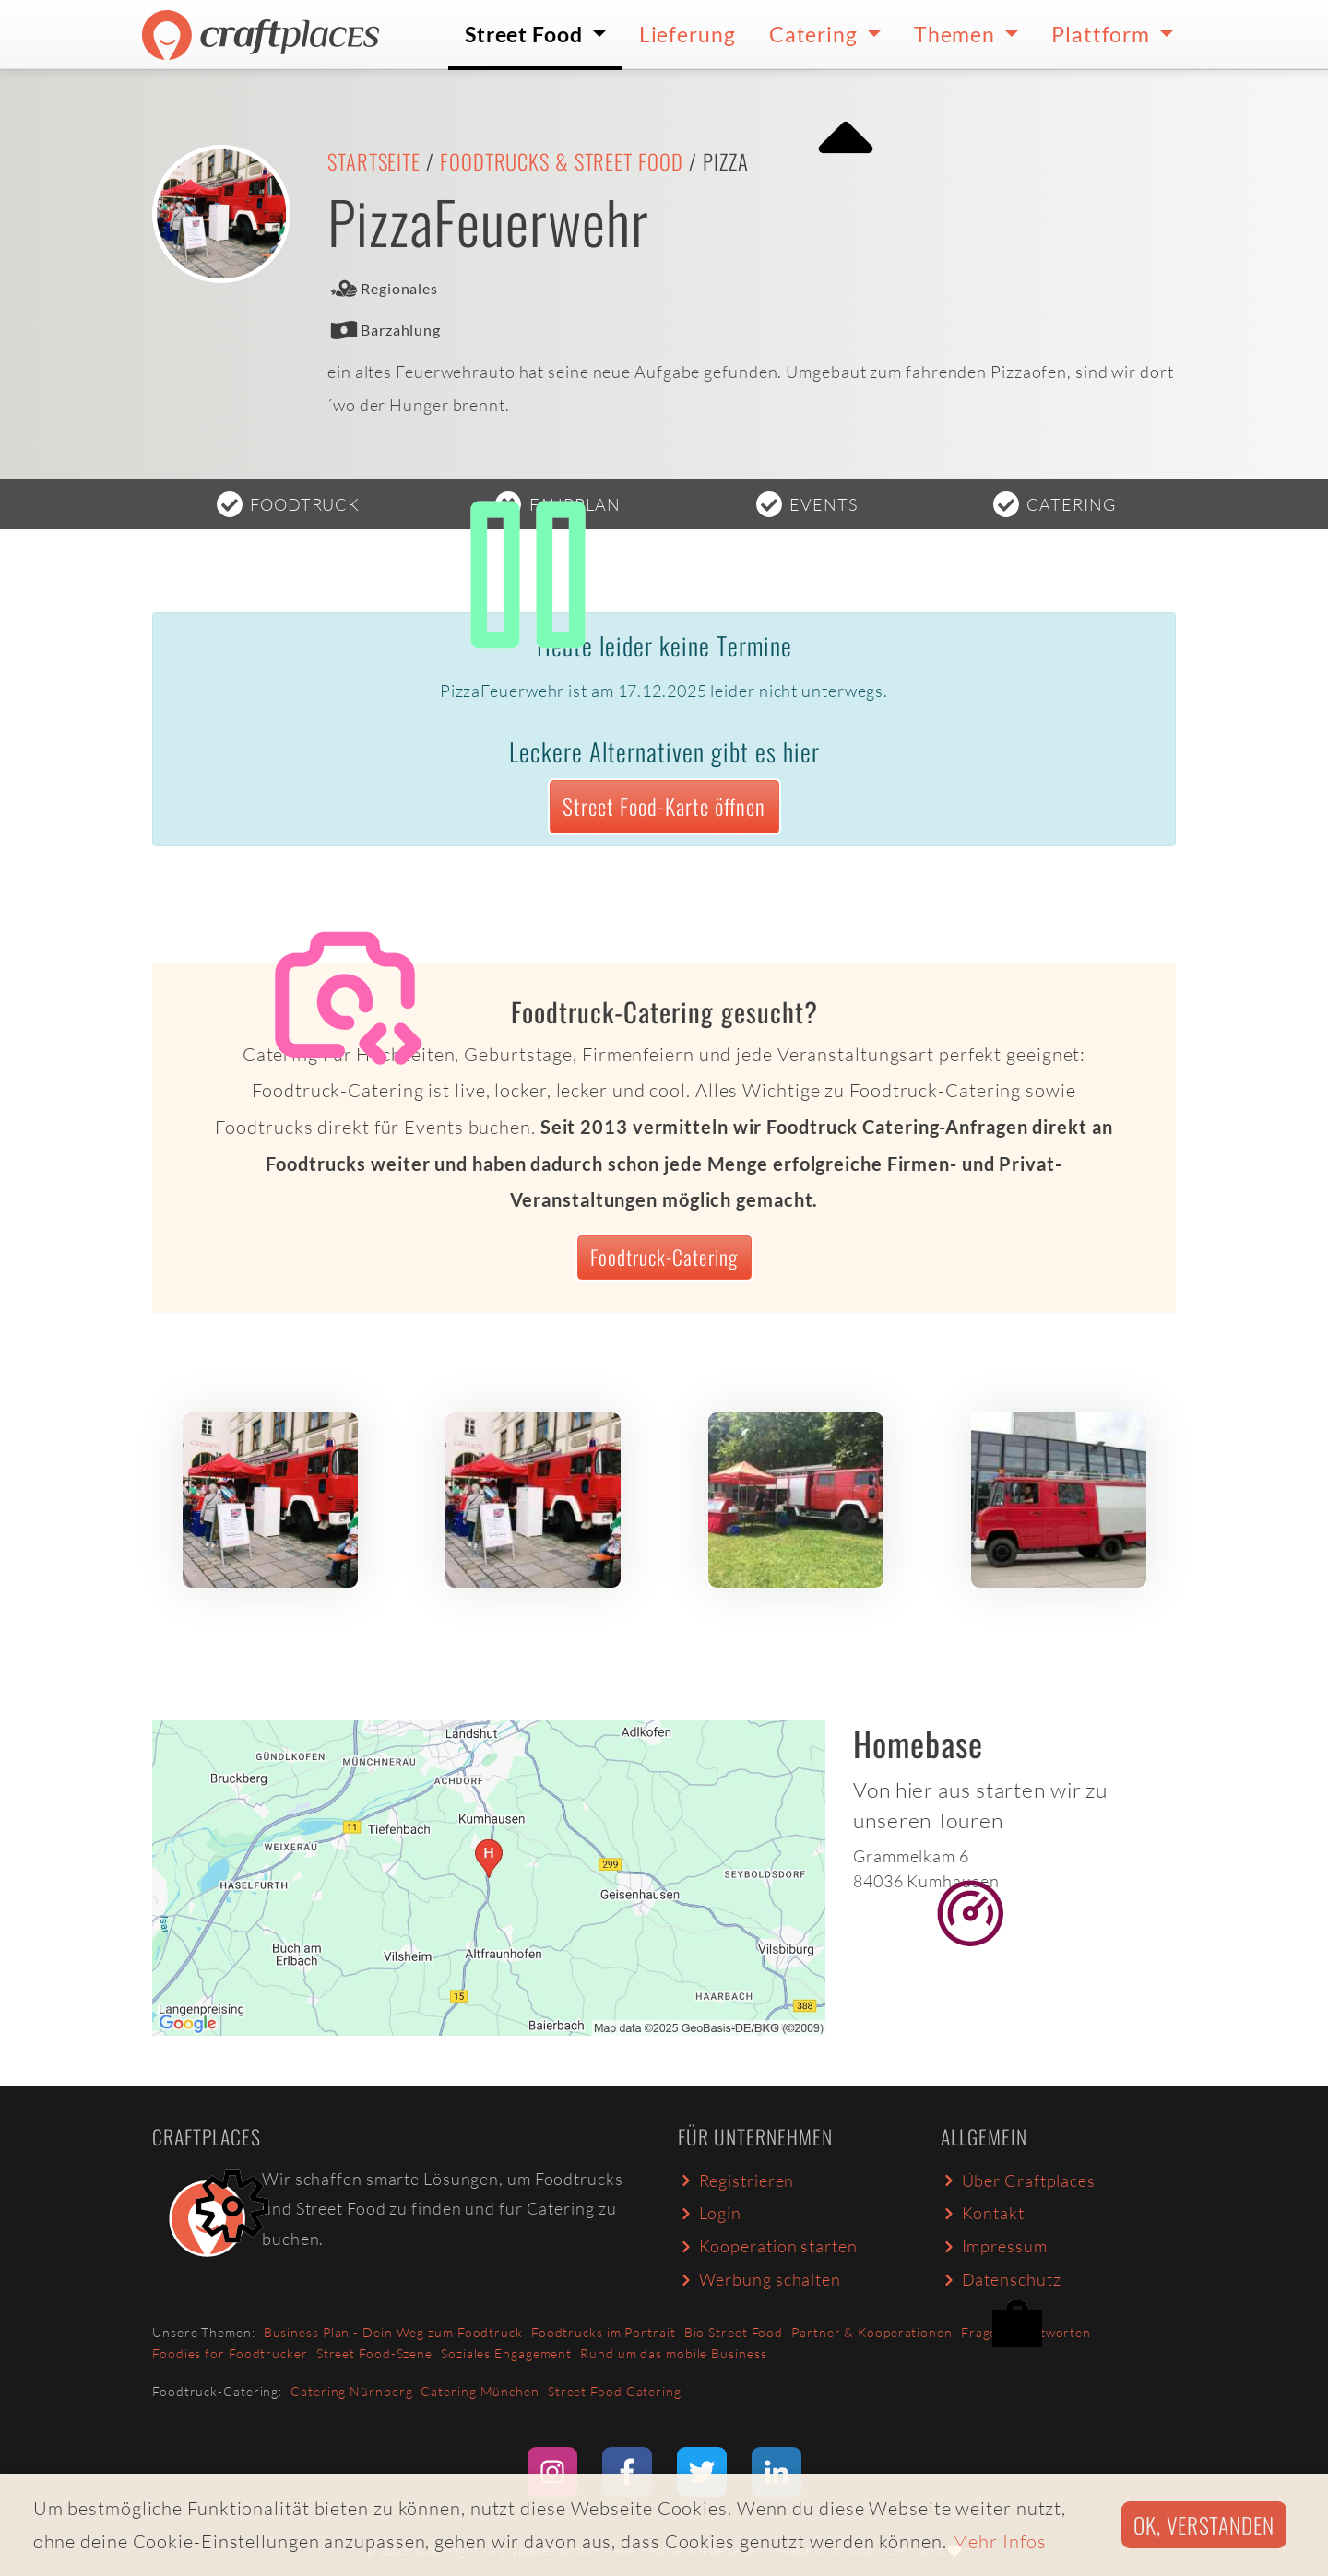 This screenshot has height=2576, width=1328. What do you see at coordinates (1017, 2325) in the screenshot?
I see `access work-related files or documents` at bounding box center [1017, 2325].